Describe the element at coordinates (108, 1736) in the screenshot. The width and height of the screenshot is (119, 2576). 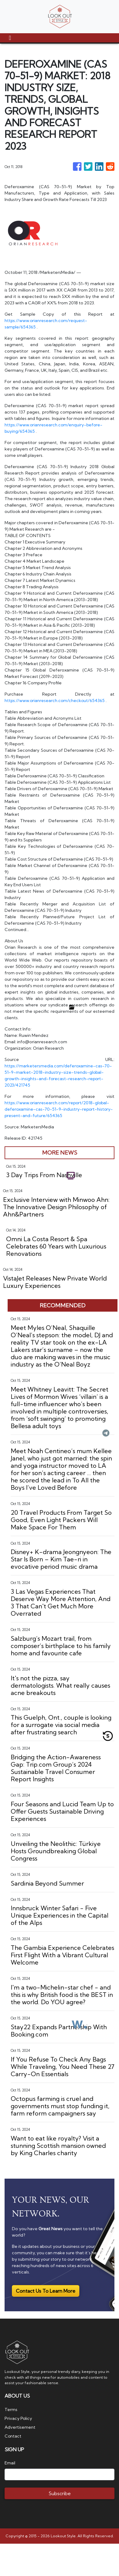
I see `rewind 5 seconds` at that location.